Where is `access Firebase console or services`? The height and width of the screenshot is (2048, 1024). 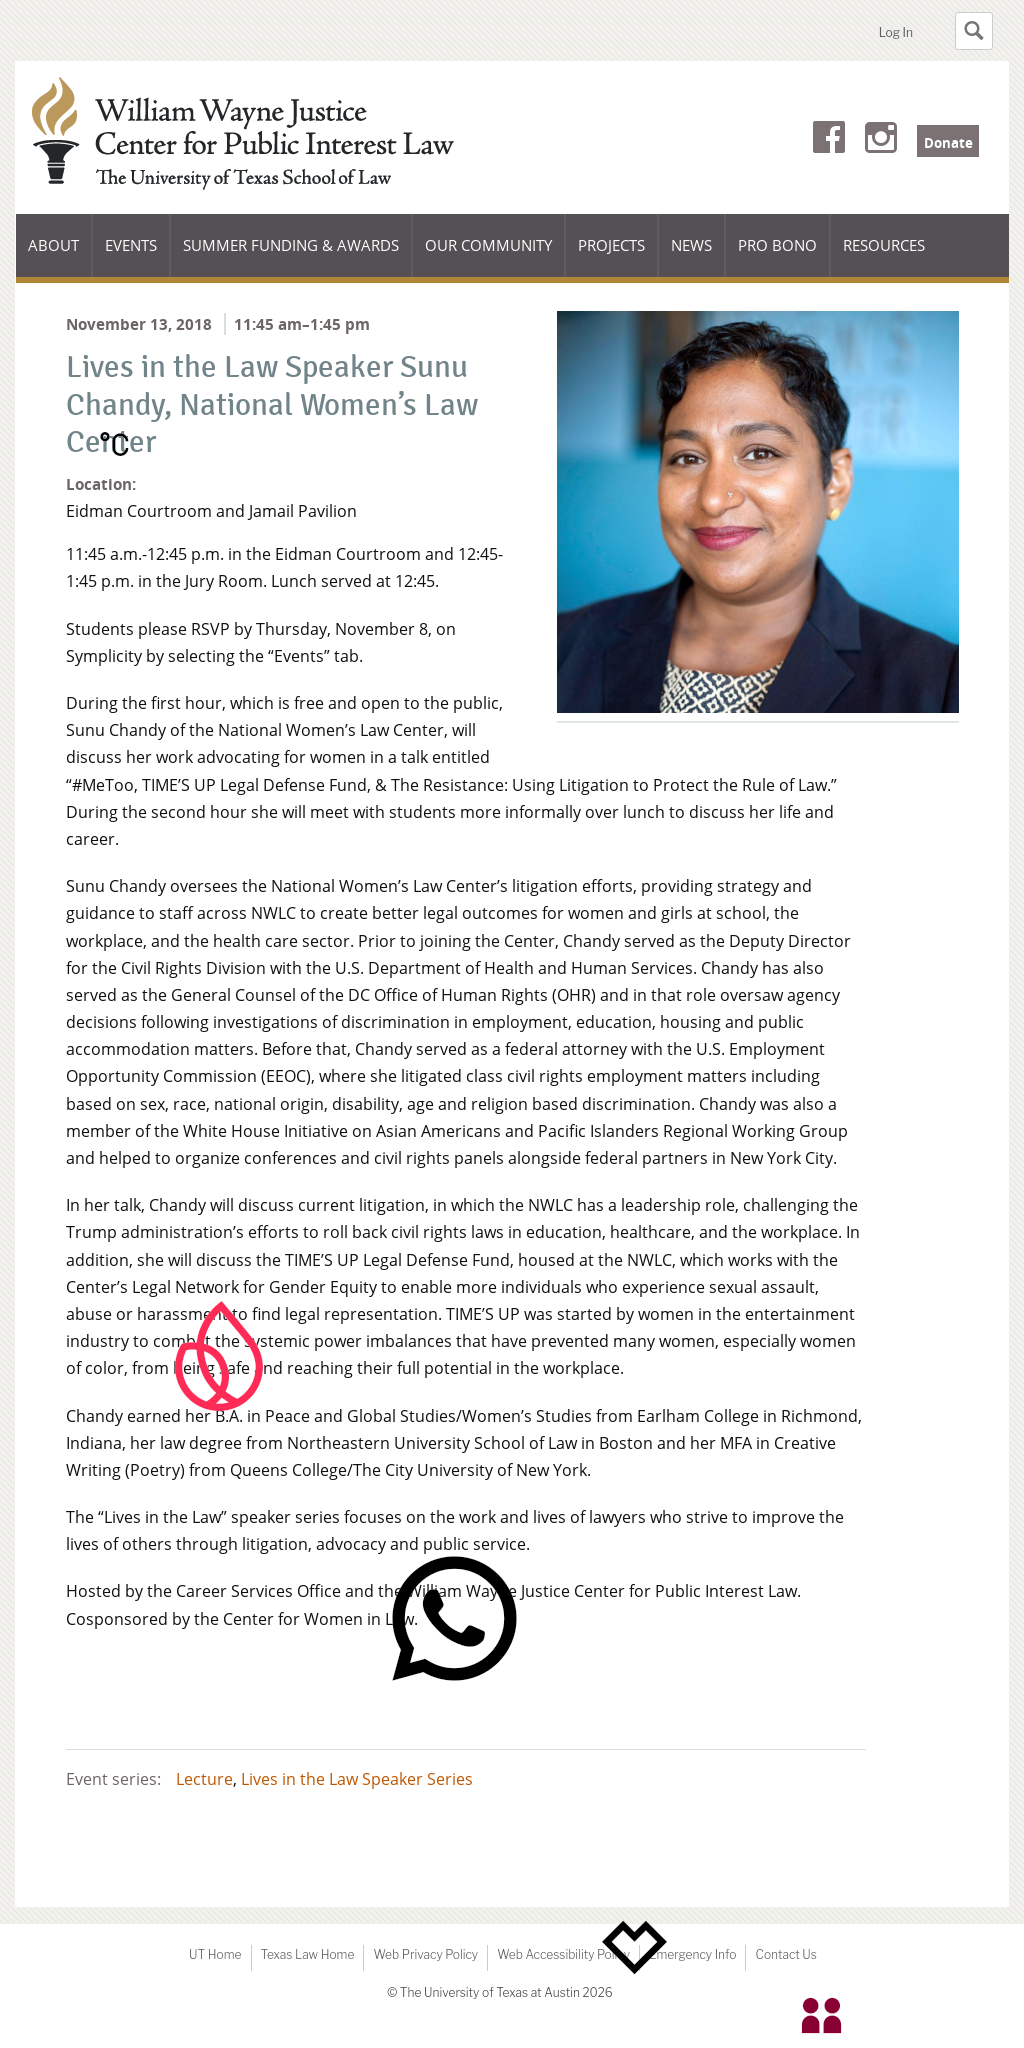 access Firebase console or services is located at coordinates (219, 1356).